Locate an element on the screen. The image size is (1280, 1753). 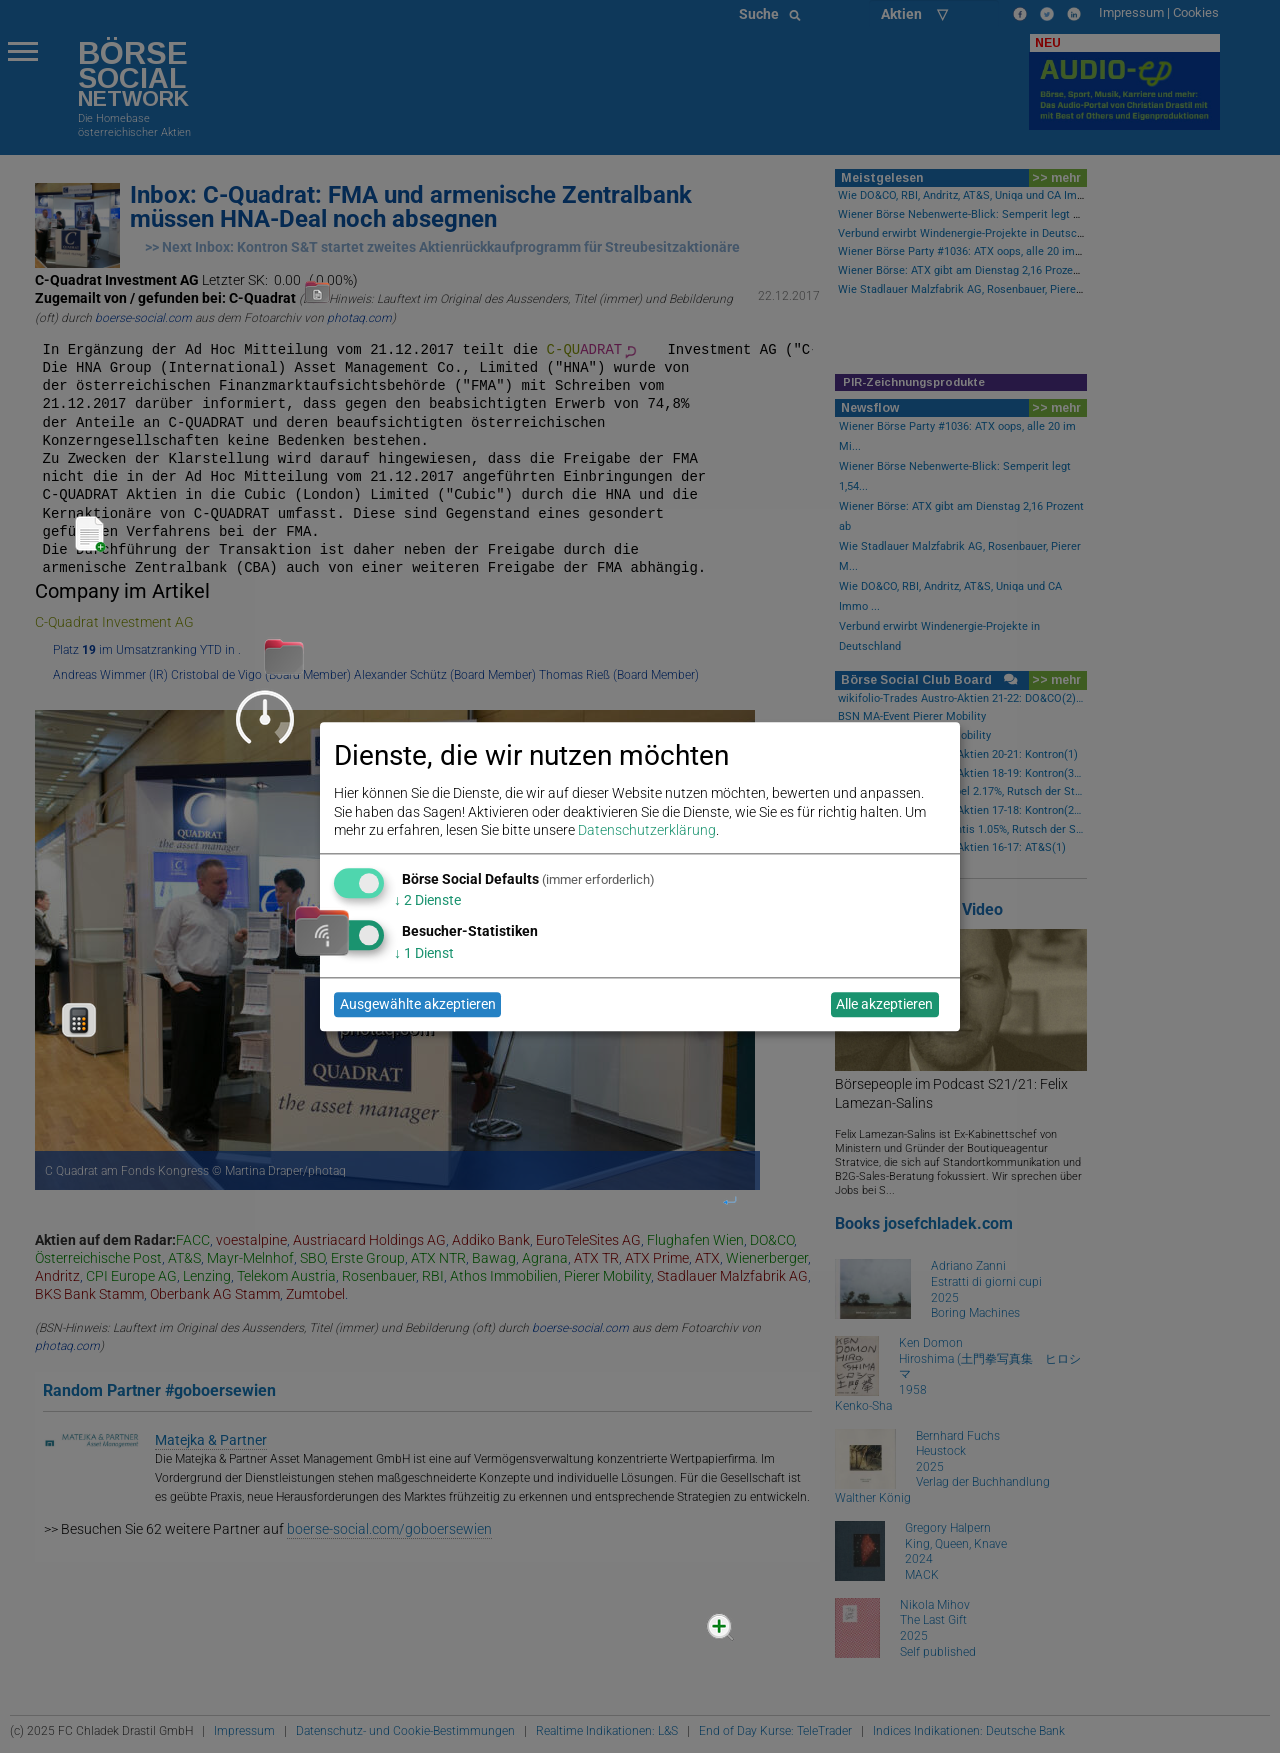
create a new document is located at coordinates (89, 533).